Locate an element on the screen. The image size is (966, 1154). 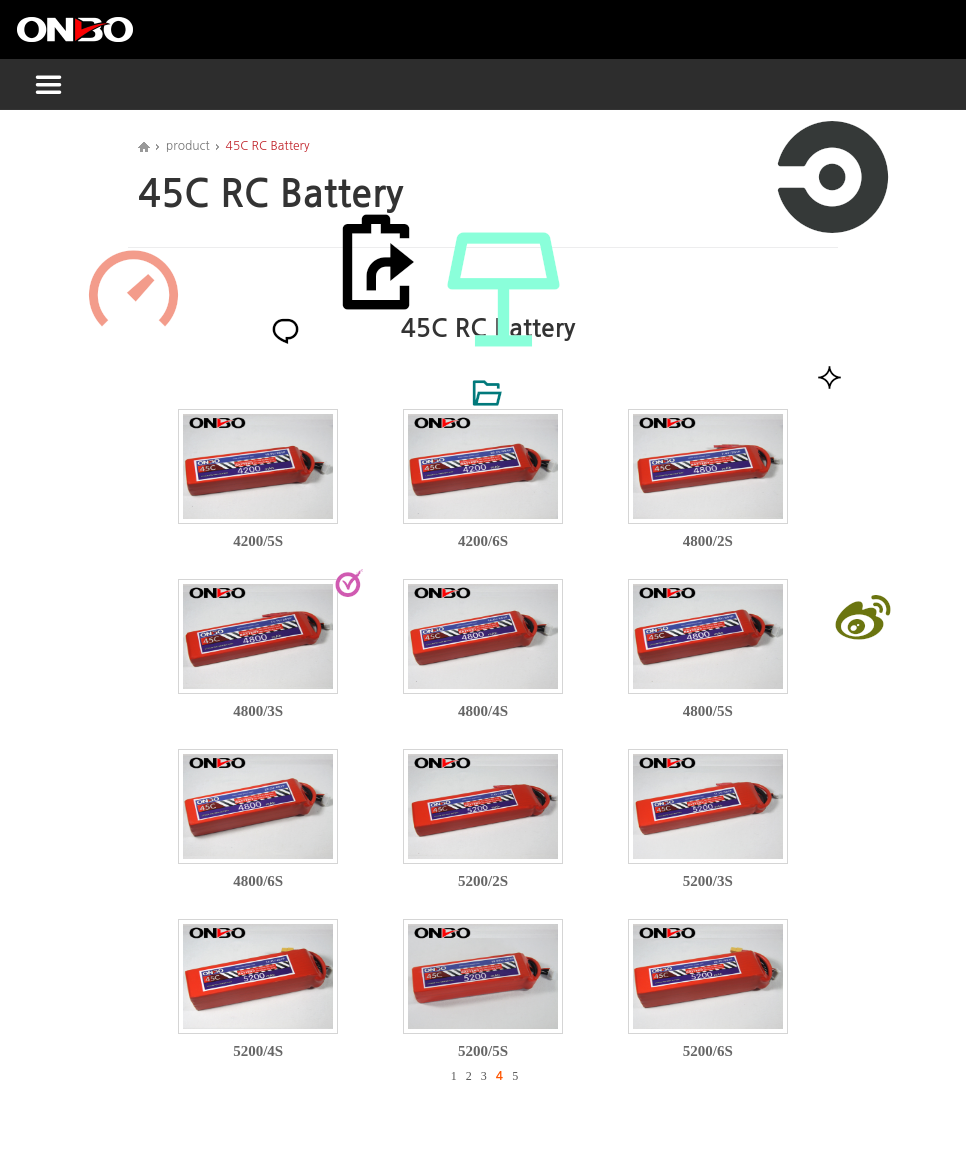
share battery power with another device is located at coordinates (376, 262).